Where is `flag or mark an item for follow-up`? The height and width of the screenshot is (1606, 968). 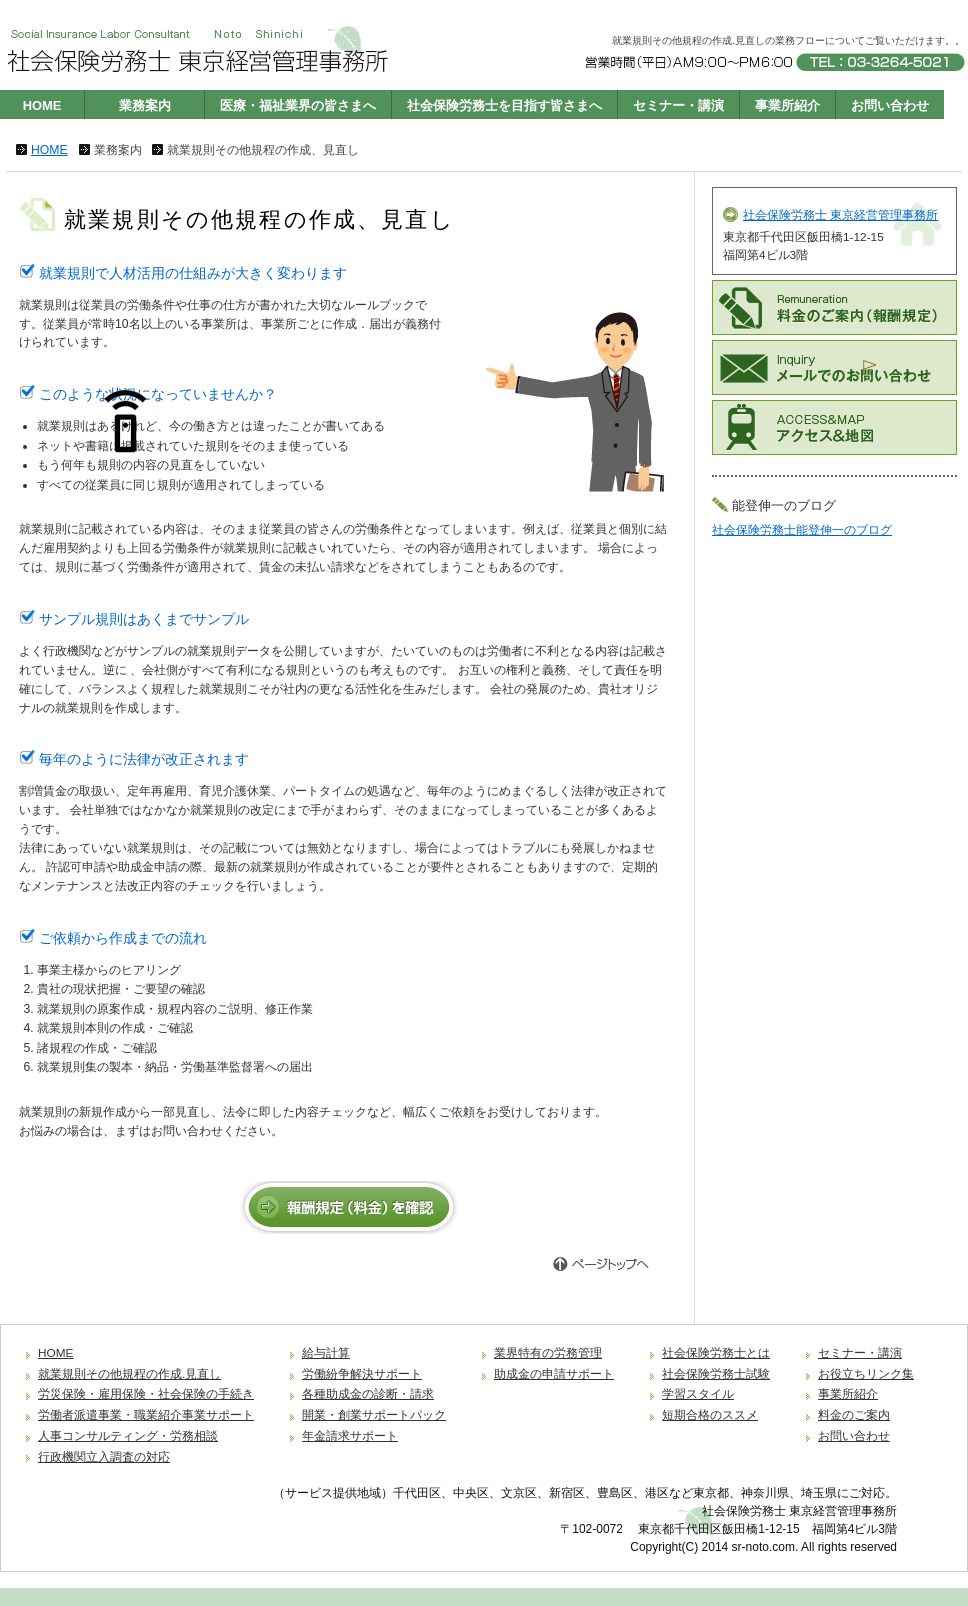
flag or mark an item for follow-up is located at coordinates (868, 366).